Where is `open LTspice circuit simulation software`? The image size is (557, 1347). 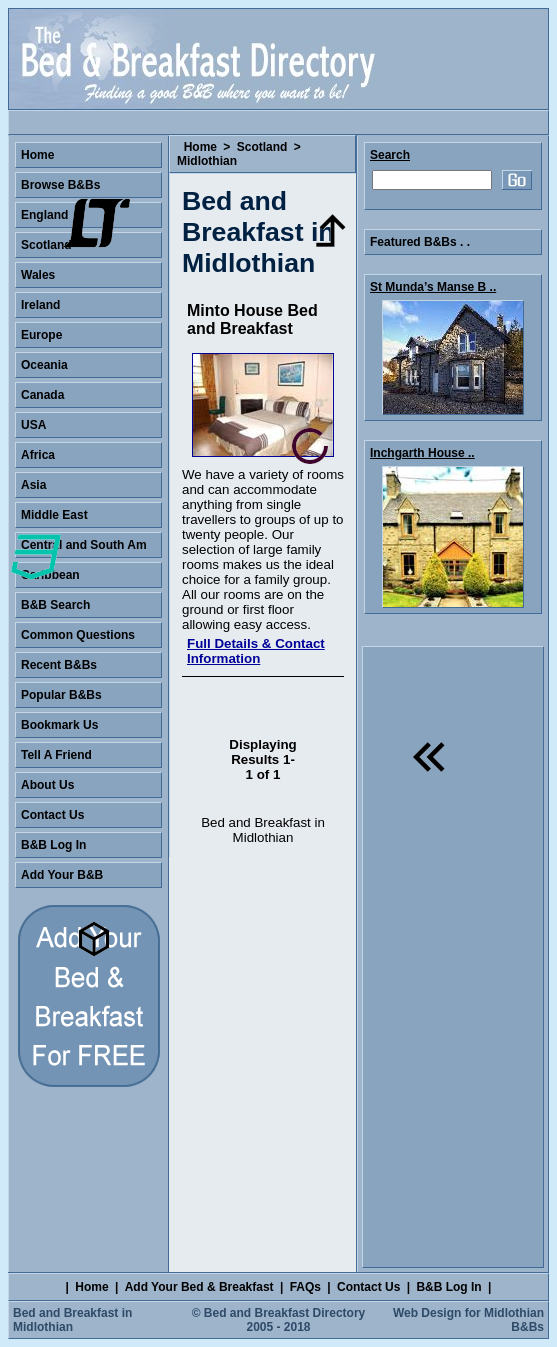
open LTspice circuit simulation software is located at coordinates (96, 223).